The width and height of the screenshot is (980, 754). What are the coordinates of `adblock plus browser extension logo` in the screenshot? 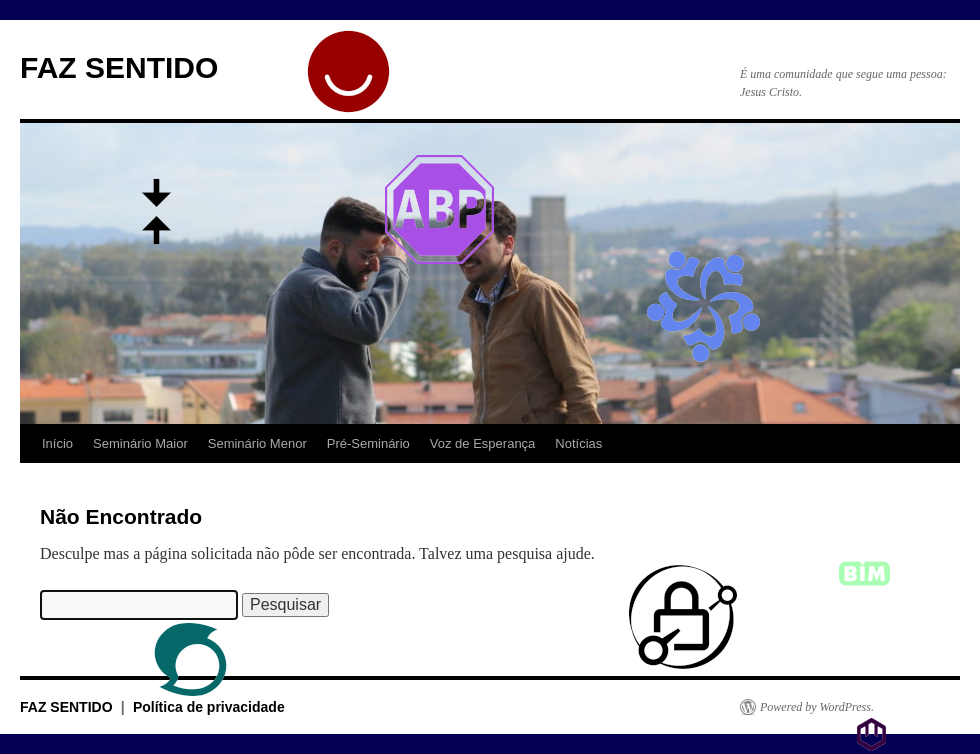 It's located at (439, 209).